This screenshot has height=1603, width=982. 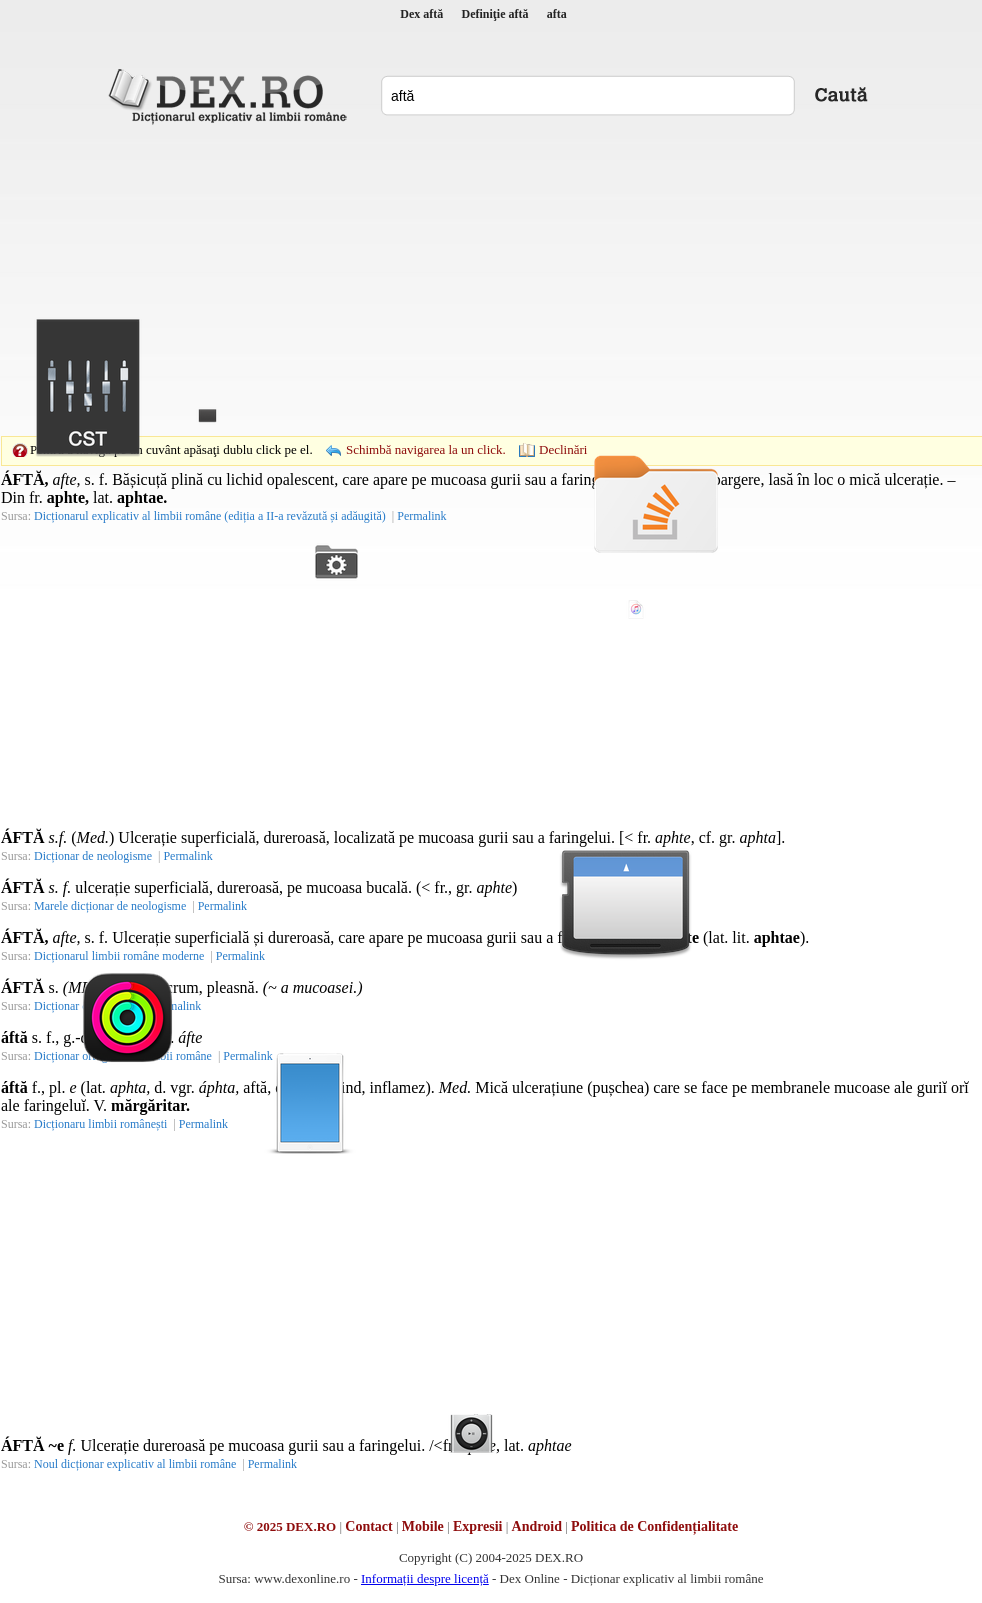 What do you see at coordinates (127, 1017) in the screenshot?
I see `open the fitness app` at bounding box center [127, 1017].